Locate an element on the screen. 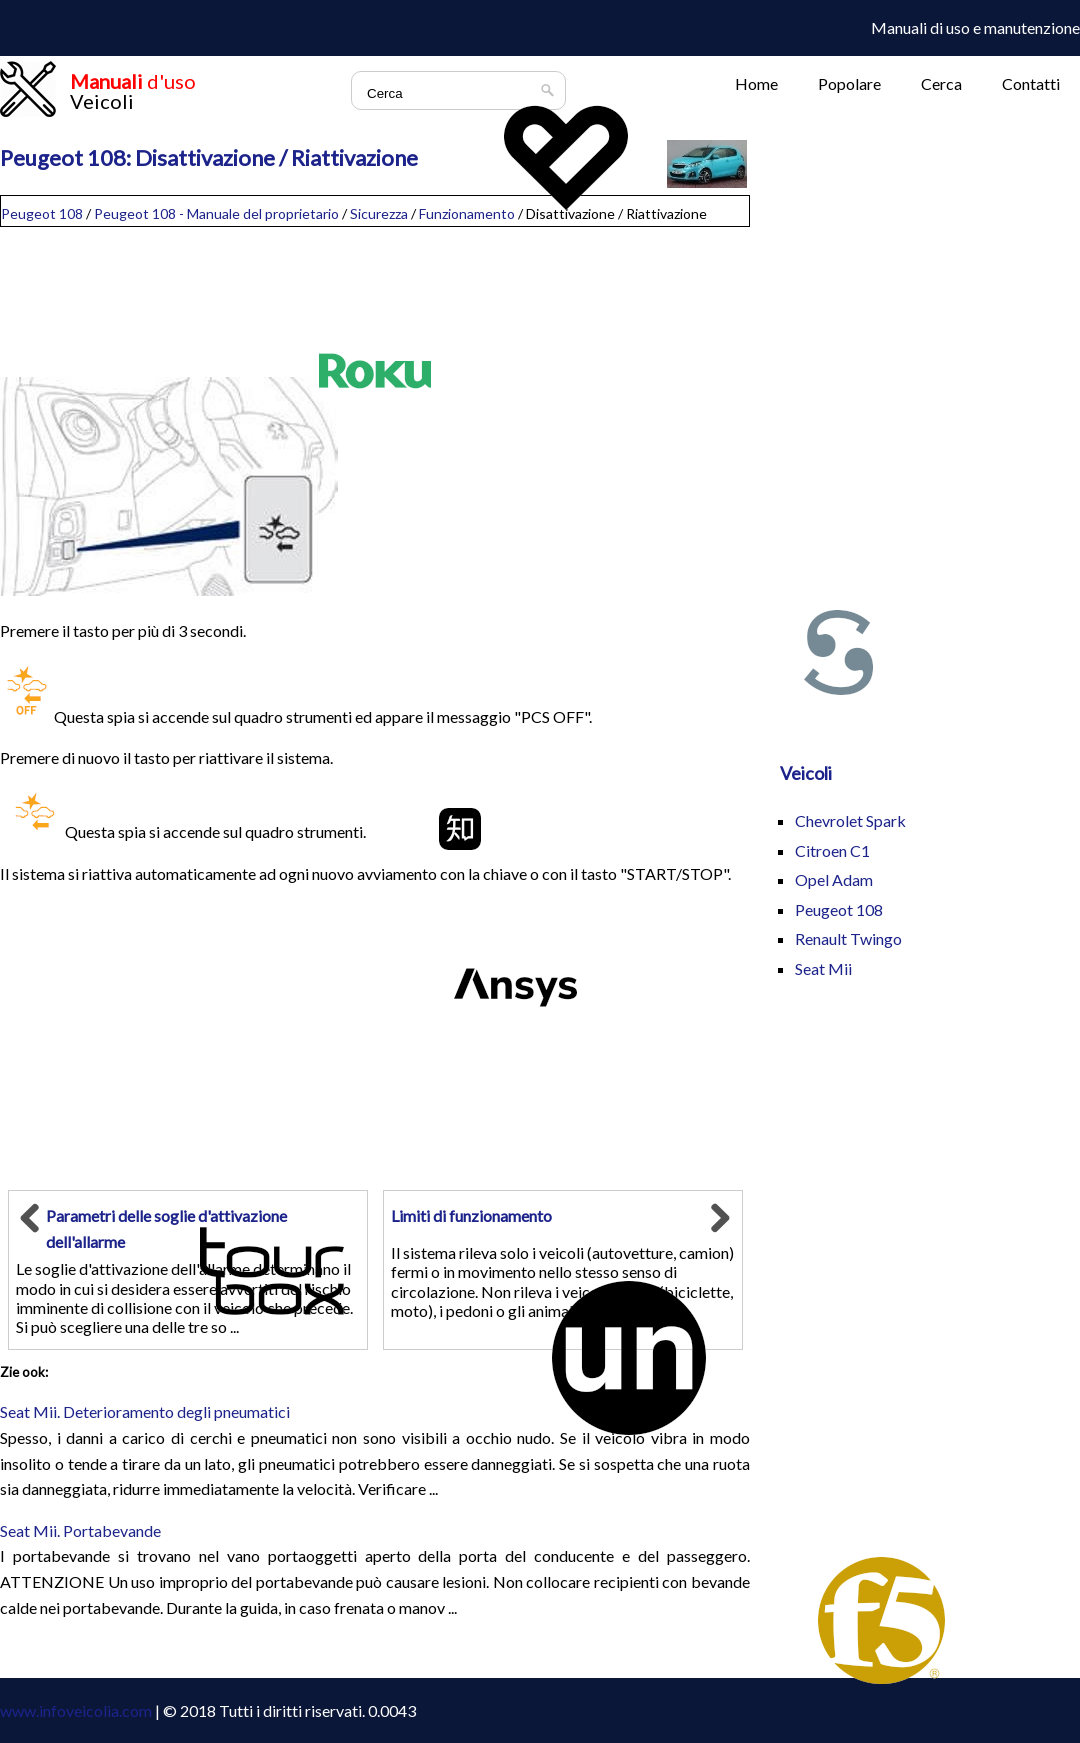 The image size is (1080, 1743). F5 Networks company logo is located at coordinates (881, 1620).